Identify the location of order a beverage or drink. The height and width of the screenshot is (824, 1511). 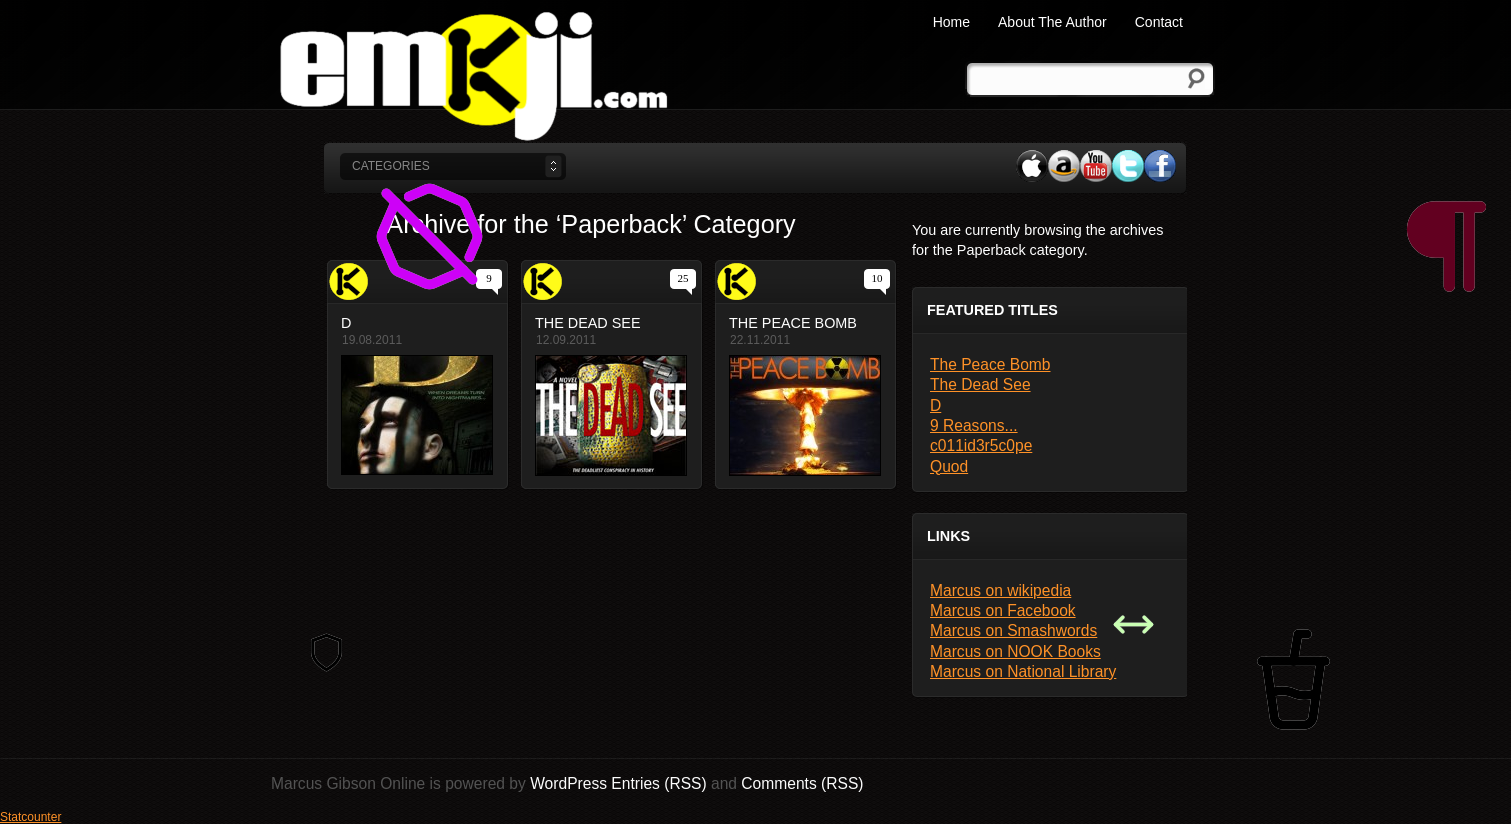
(1293, 679).